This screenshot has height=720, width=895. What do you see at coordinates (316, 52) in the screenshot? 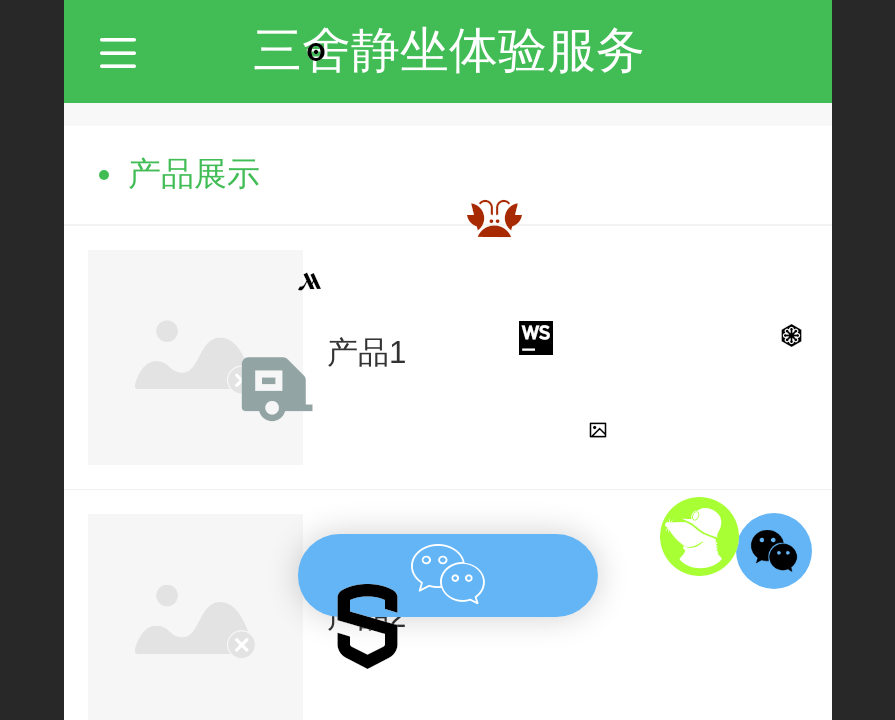
I see `open Observable data visualization platform` at bounding box center [316, 52].